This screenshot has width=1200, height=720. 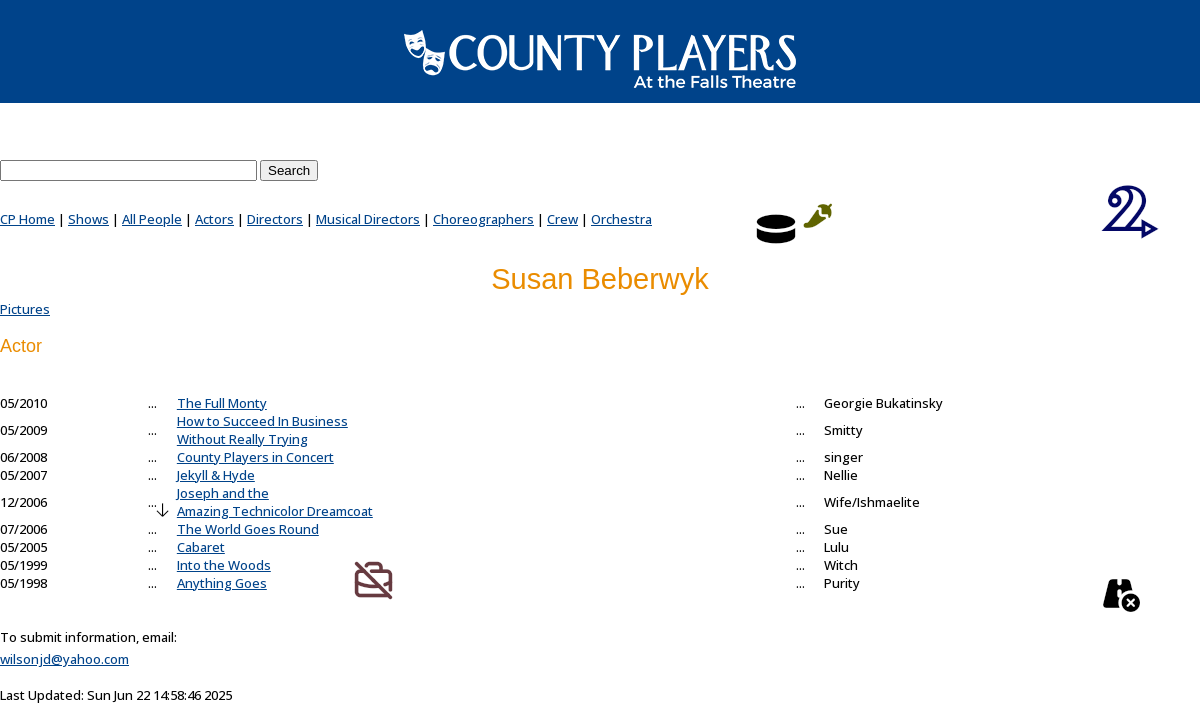 What do you see at coordinates (776, 229) in the screenshot?
I see `hockey or ice sports category` at bounding box center [776, 229].